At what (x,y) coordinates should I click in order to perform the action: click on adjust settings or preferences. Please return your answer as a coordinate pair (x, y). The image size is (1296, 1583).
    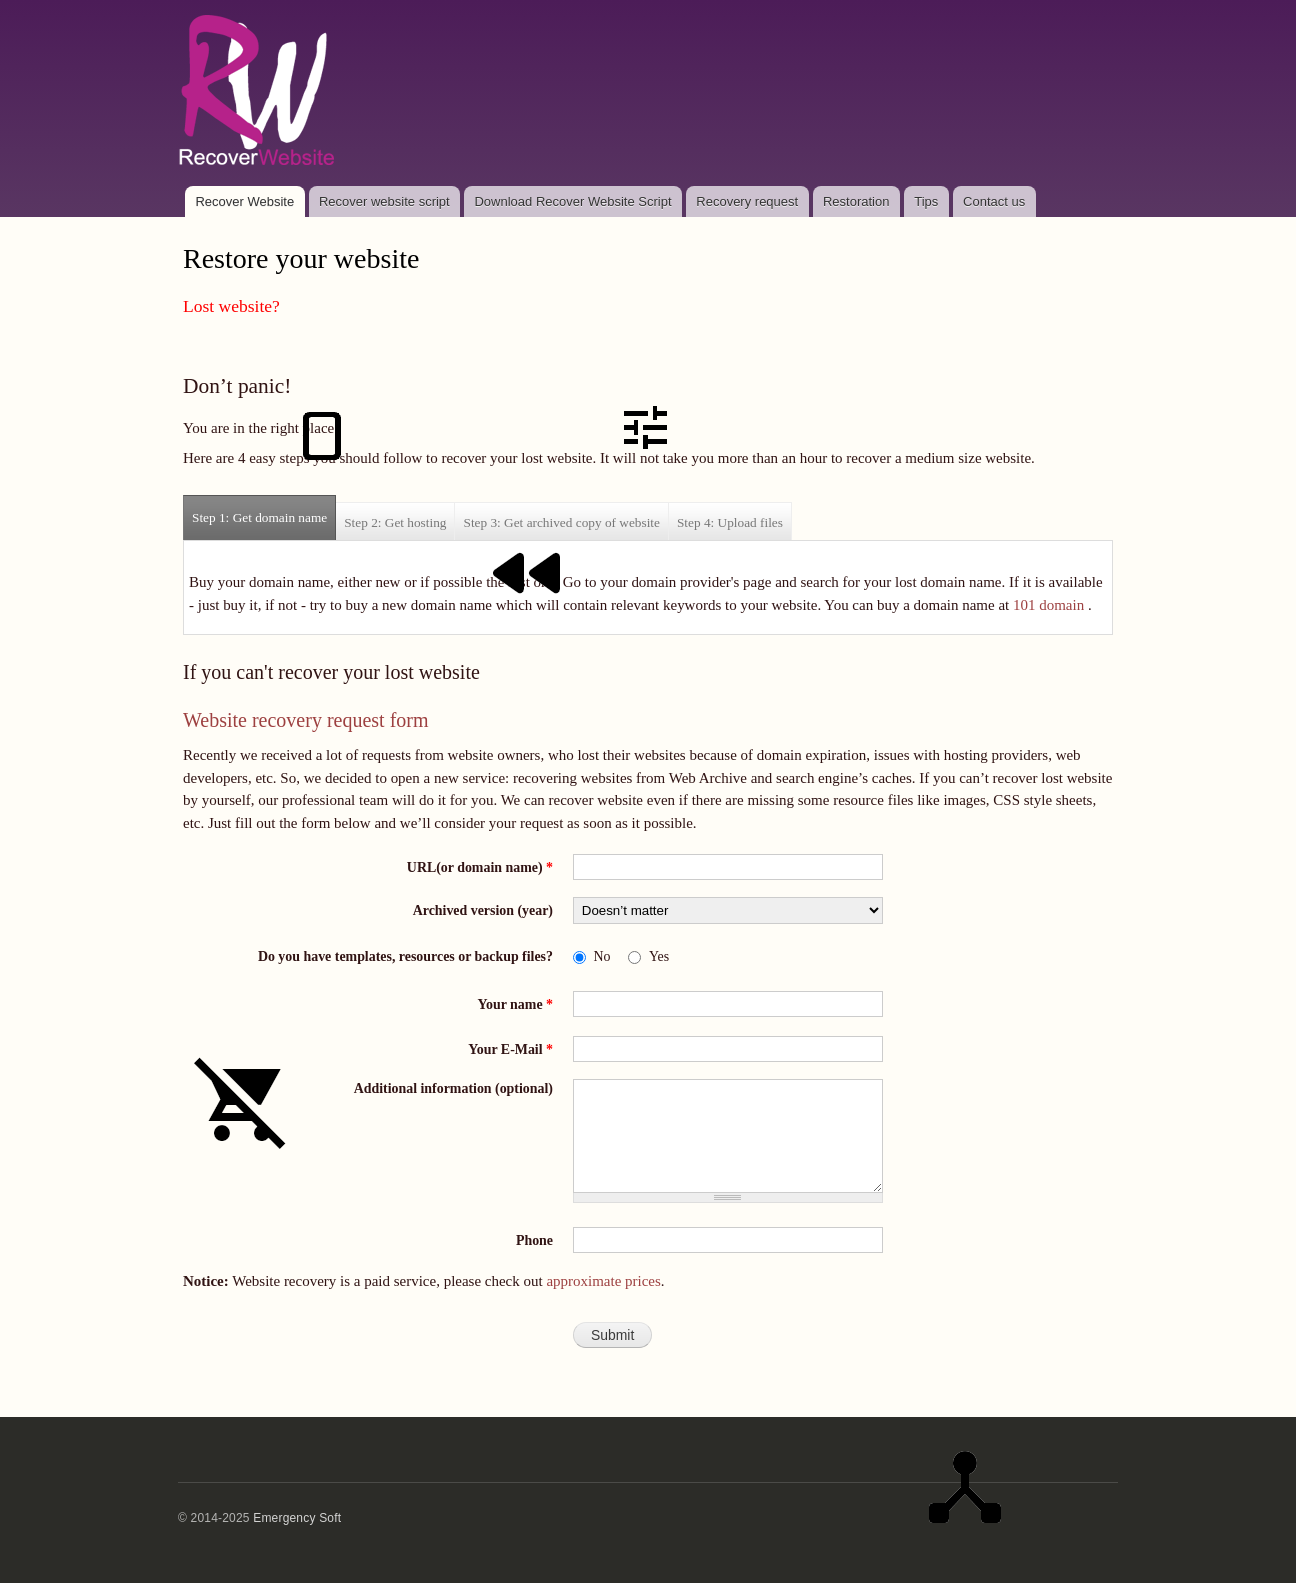
    Looking at the image, I should click on (645, 427).